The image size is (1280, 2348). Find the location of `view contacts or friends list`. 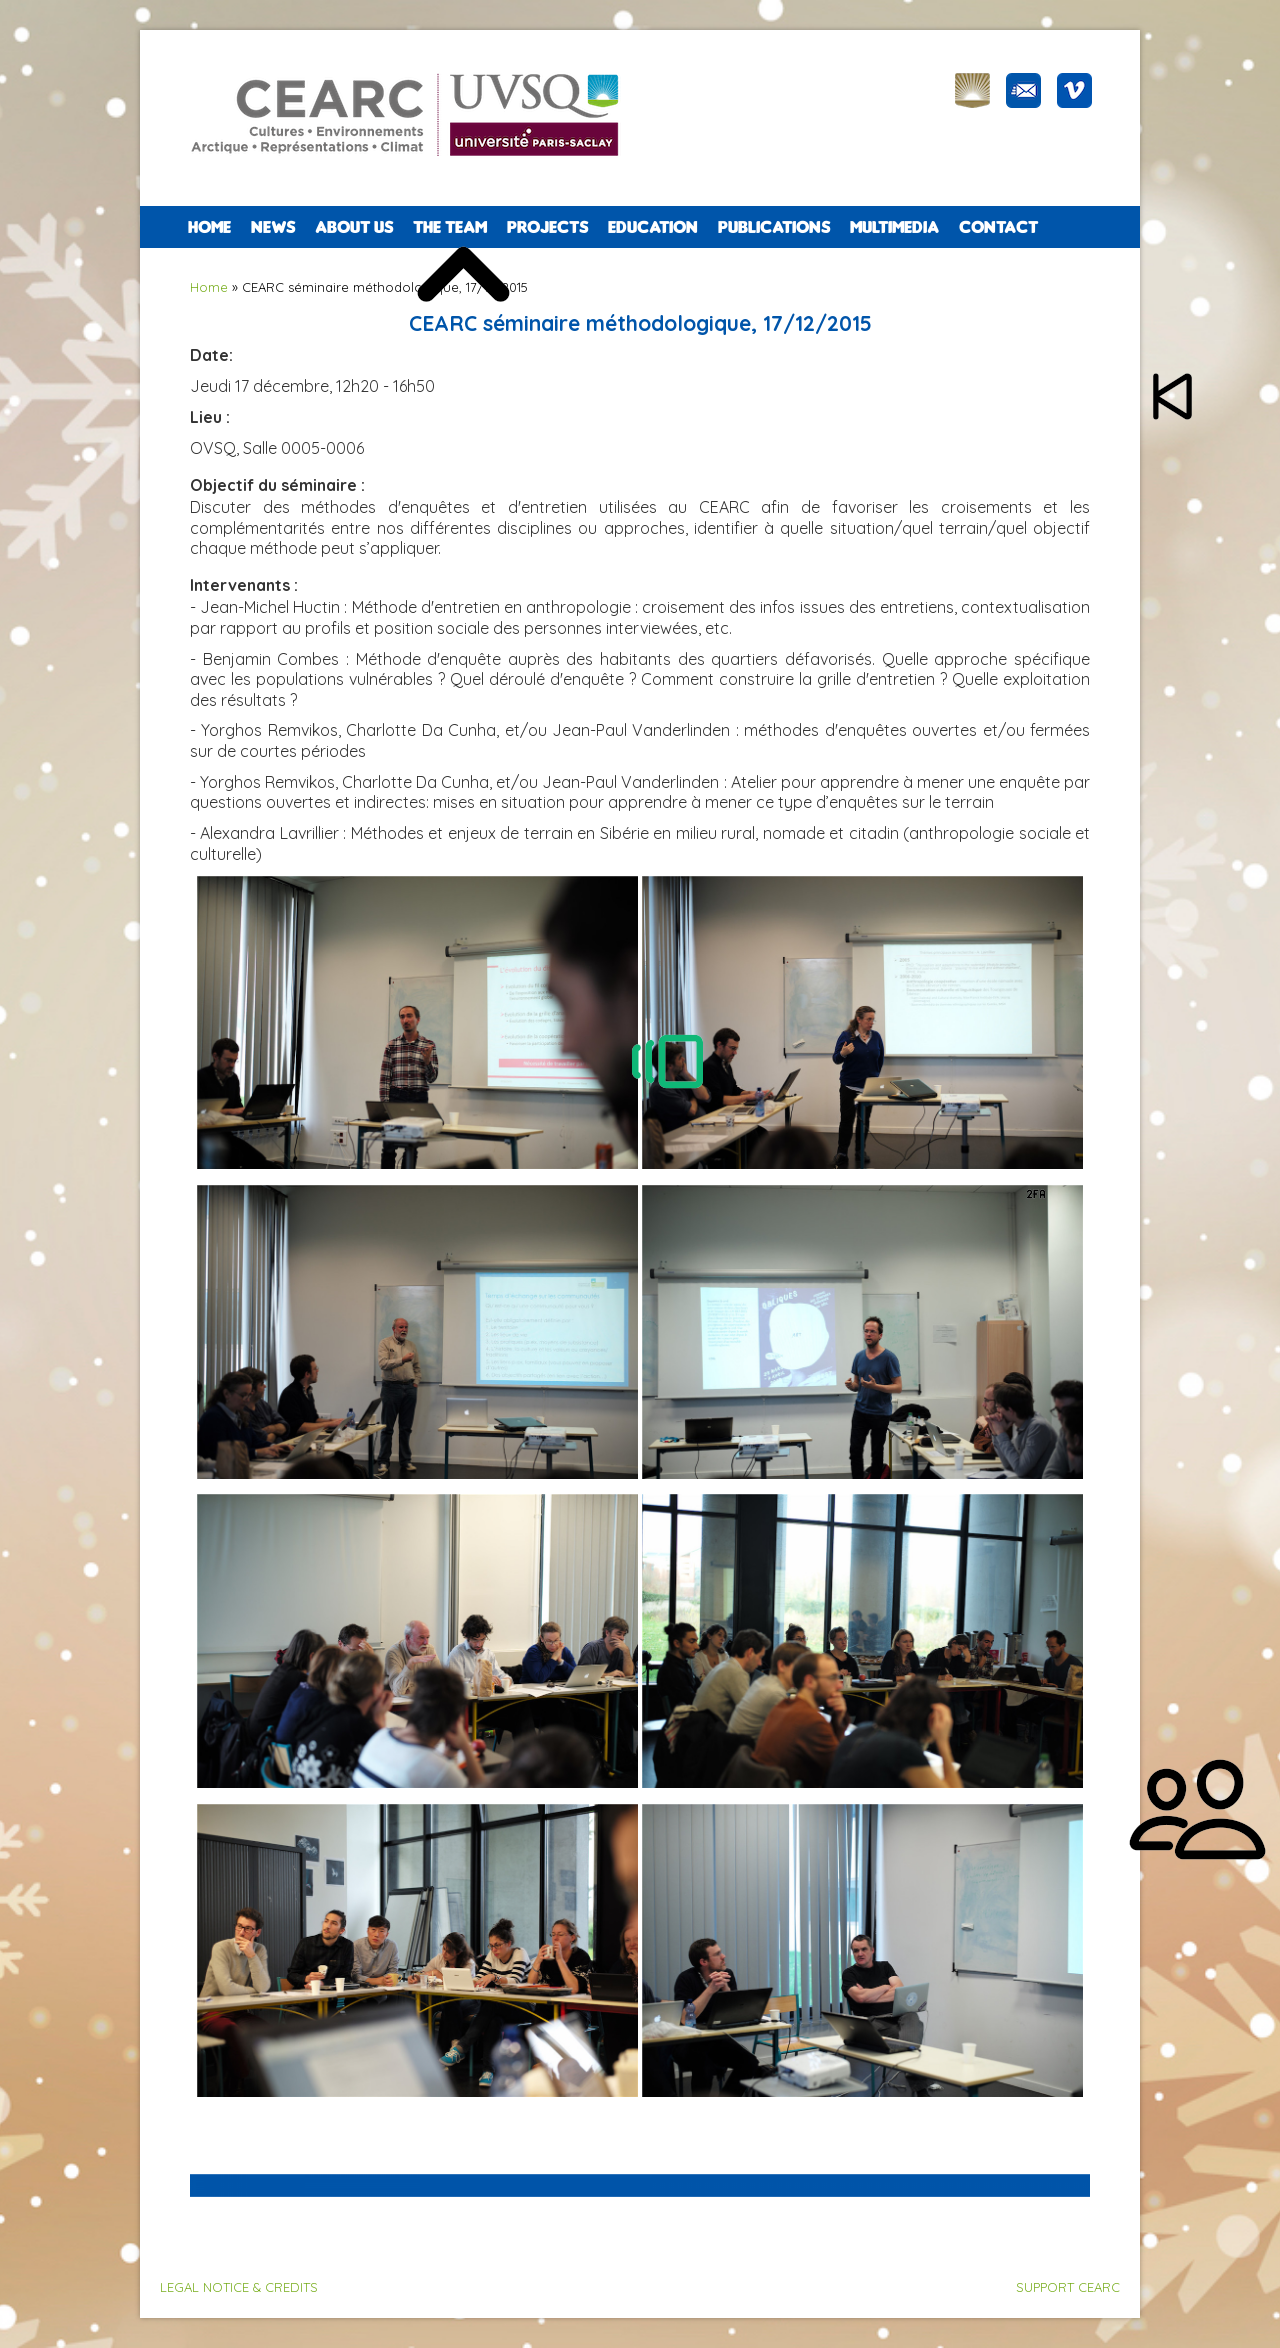

view contacts or friends list is located at coordinates (1197, 1809).